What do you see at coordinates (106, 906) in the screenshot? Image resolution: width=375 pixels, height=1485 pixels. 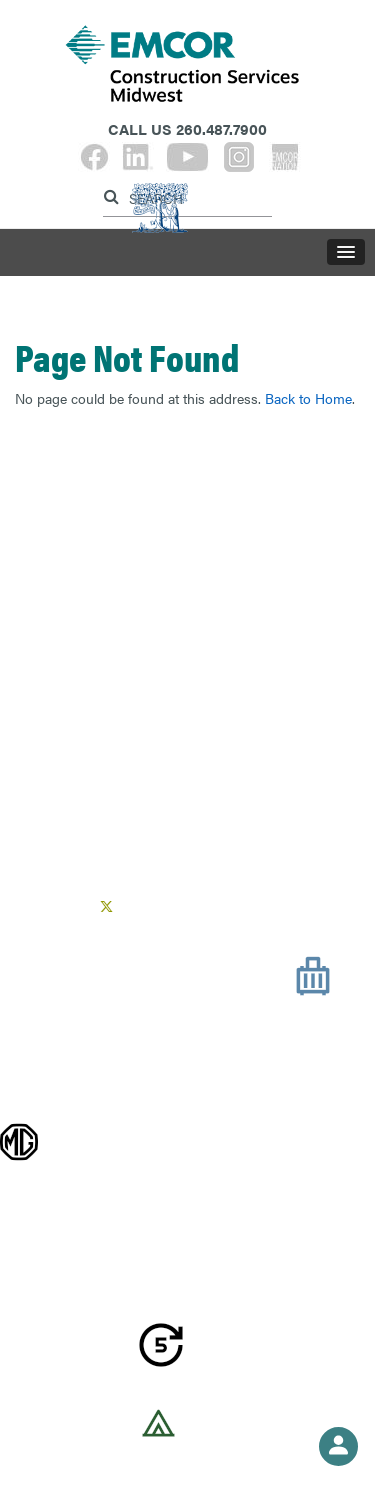 I see `share to X (formerly Twitter)` at bounding box center [106, 906].